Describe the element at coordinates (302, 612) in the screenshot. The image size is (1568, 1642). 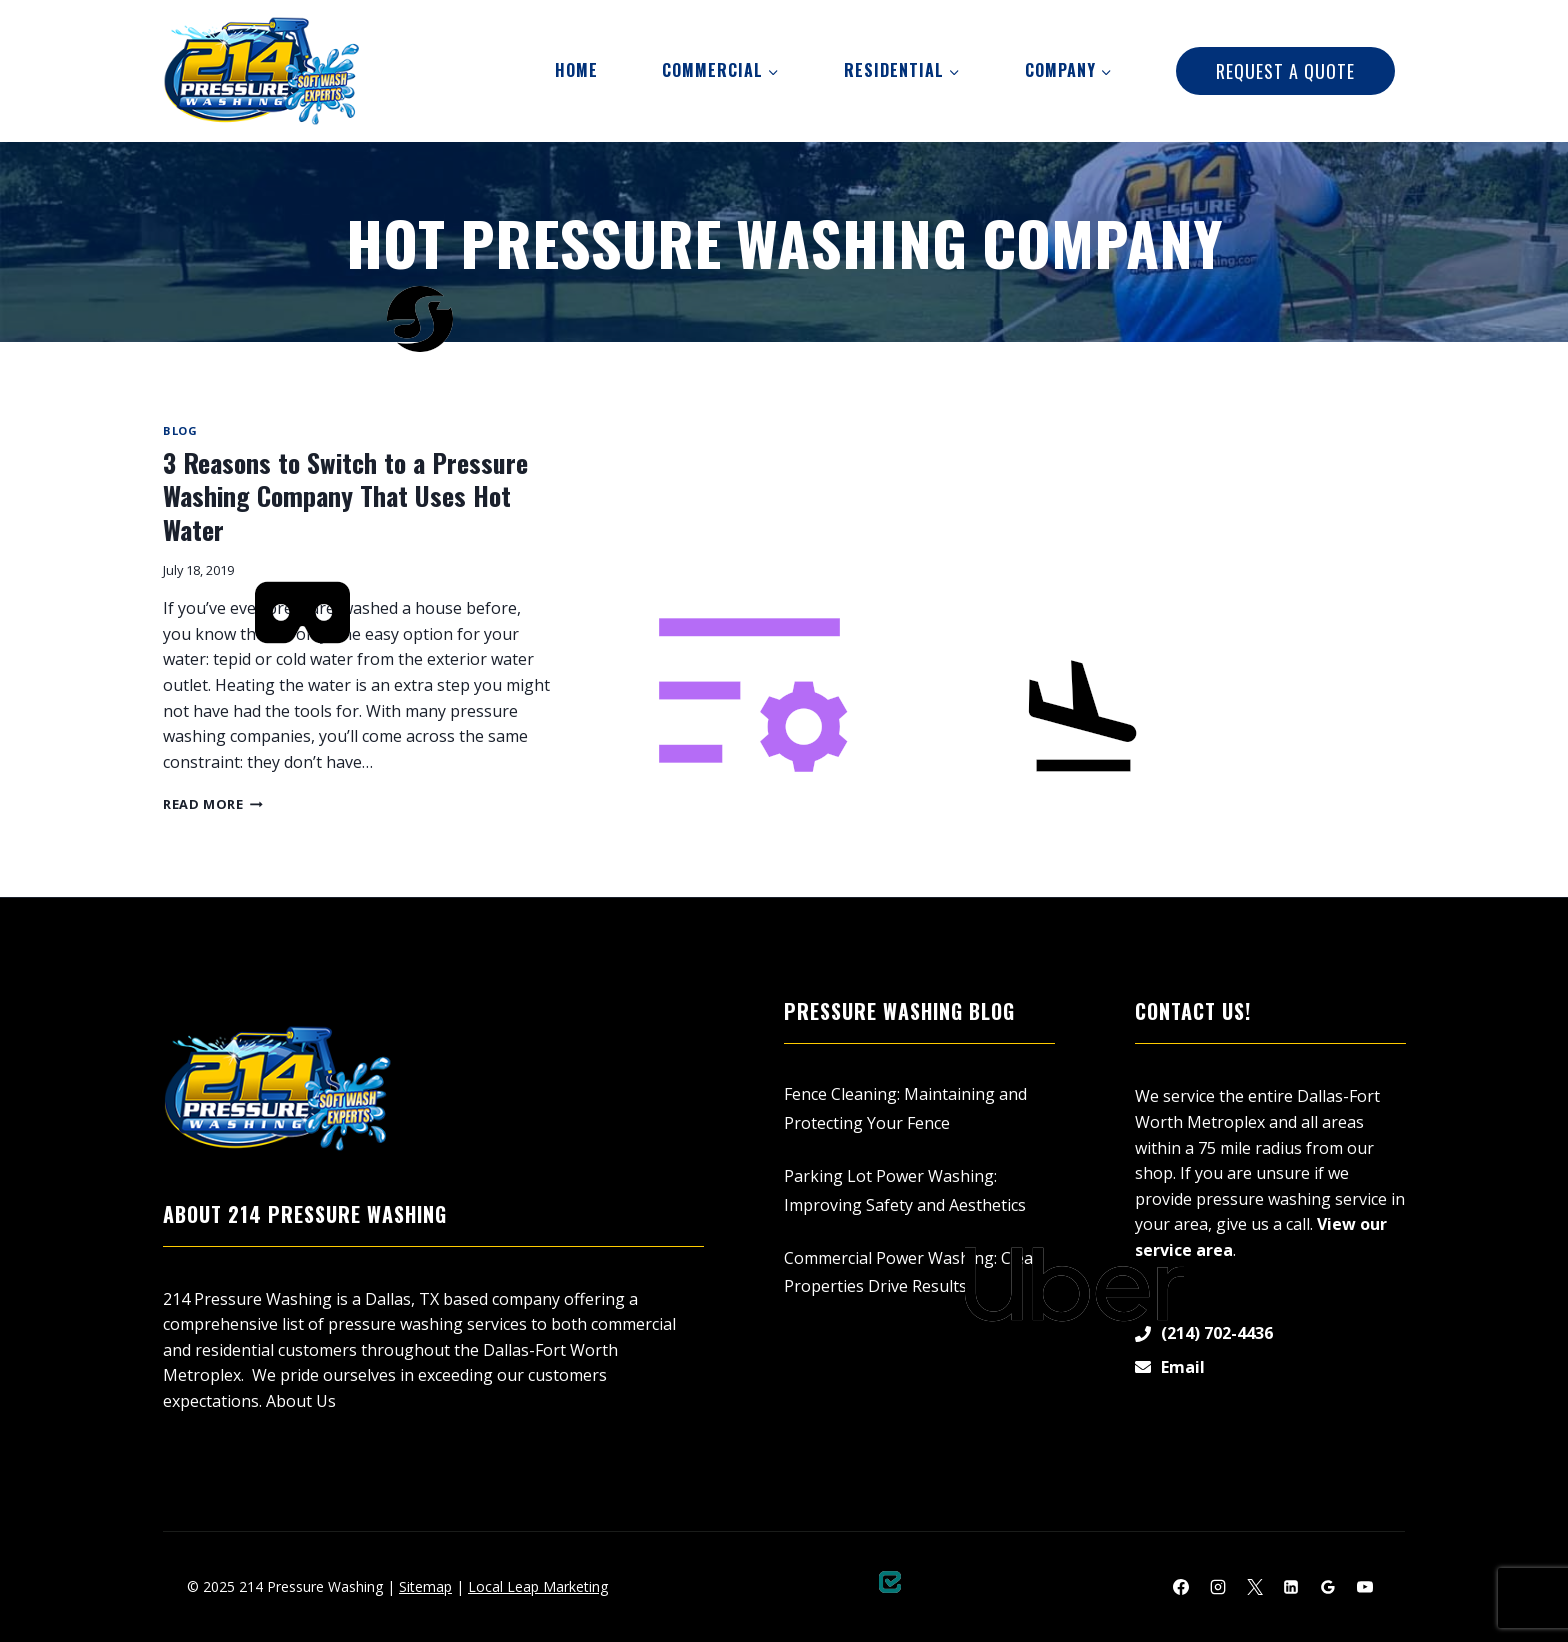
I see `google cardboard VR viewer logo` at that location.